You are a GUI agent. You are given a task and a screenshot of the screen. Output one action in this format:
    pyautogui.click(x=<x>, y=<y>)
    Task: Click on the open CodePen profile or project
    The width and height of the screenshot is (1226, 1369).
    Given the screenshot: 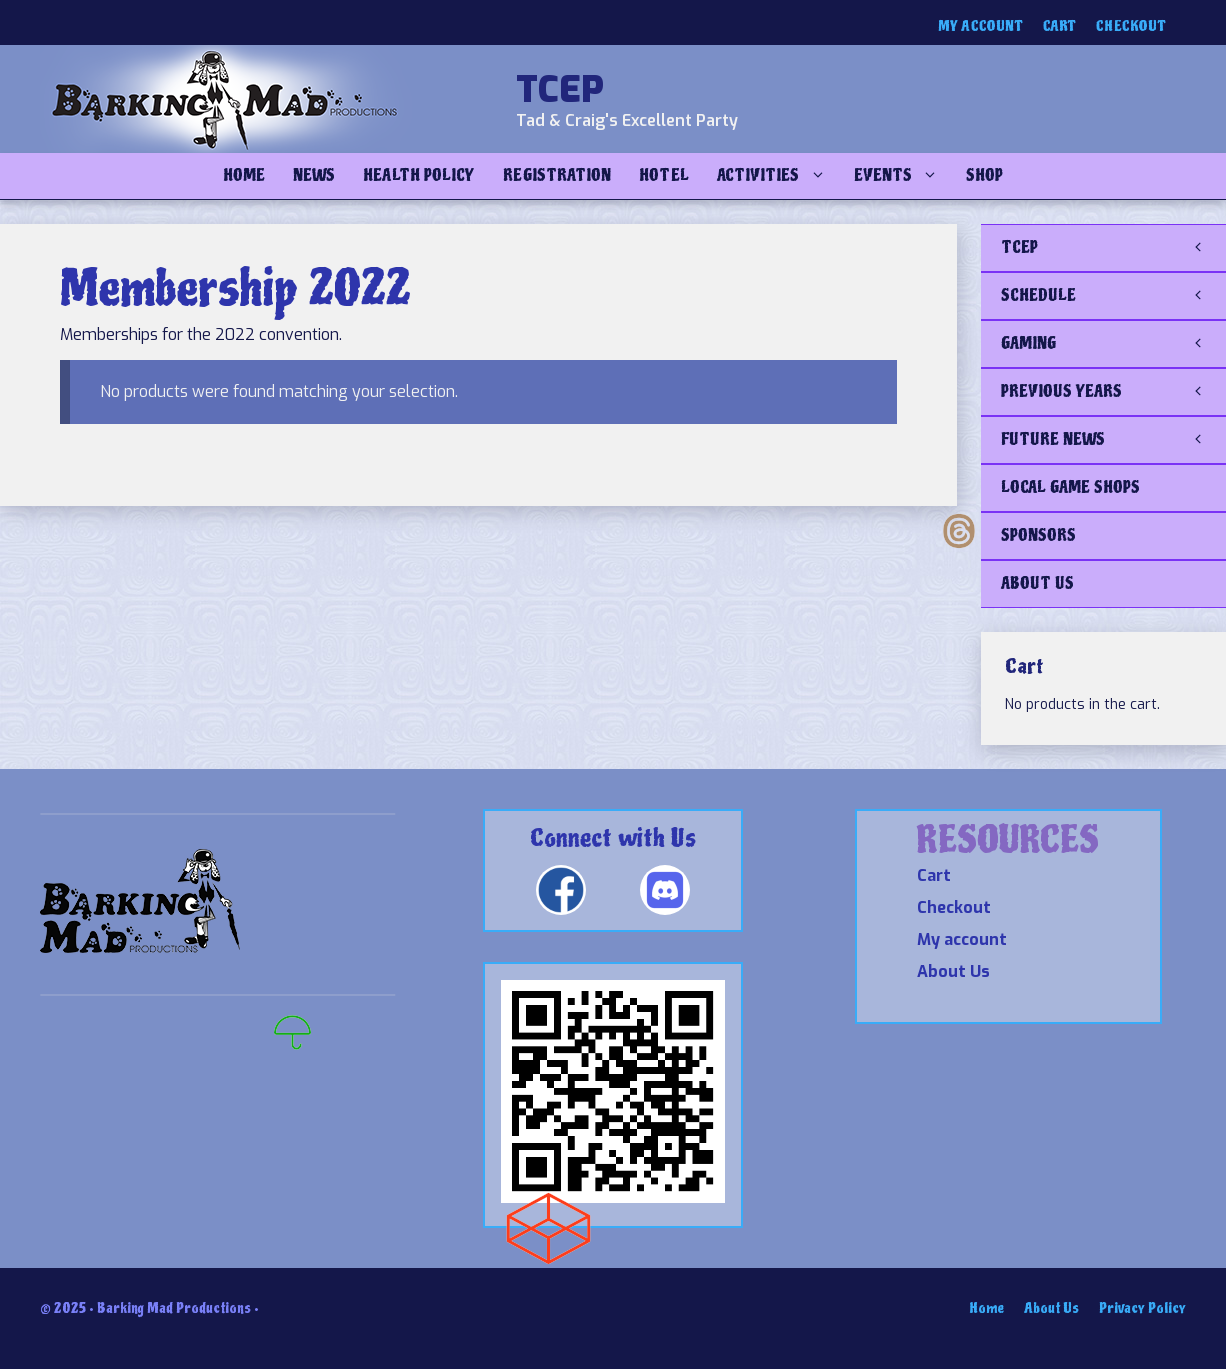 What is the action you would take?
    pyautogui.click(x=548, y=1228)
    